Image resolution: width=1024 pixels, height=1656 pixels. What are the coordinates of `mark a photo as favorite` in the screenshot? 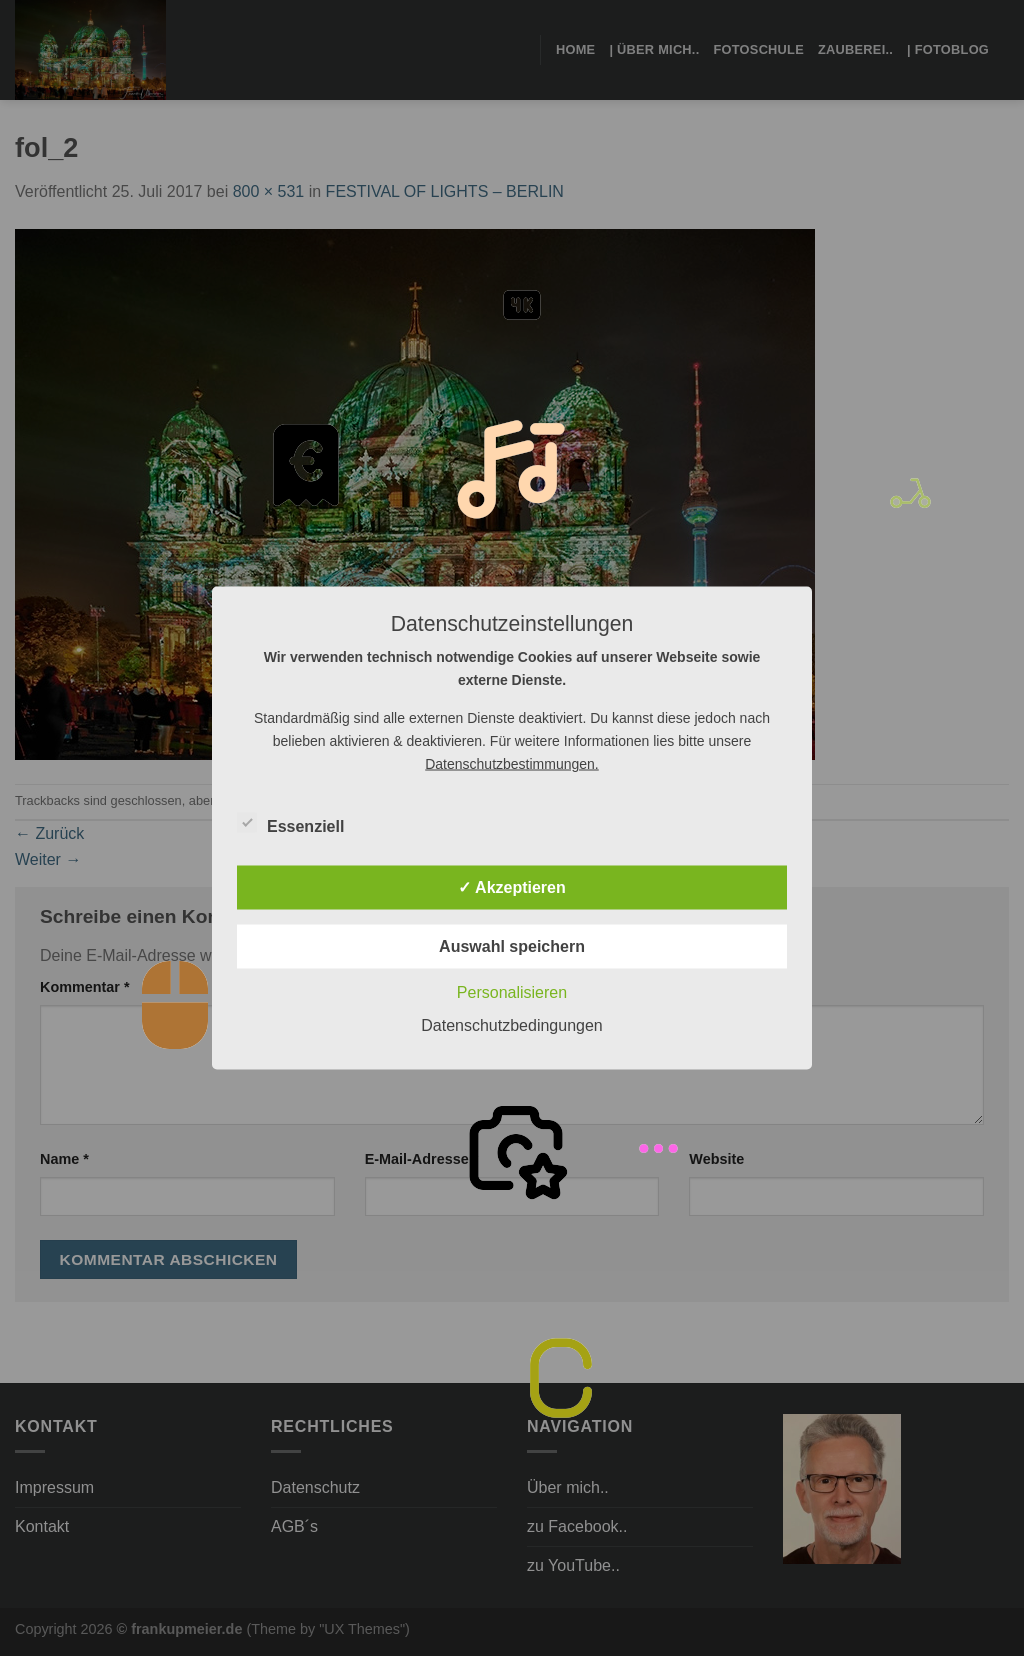 It's located at (516, 1148).